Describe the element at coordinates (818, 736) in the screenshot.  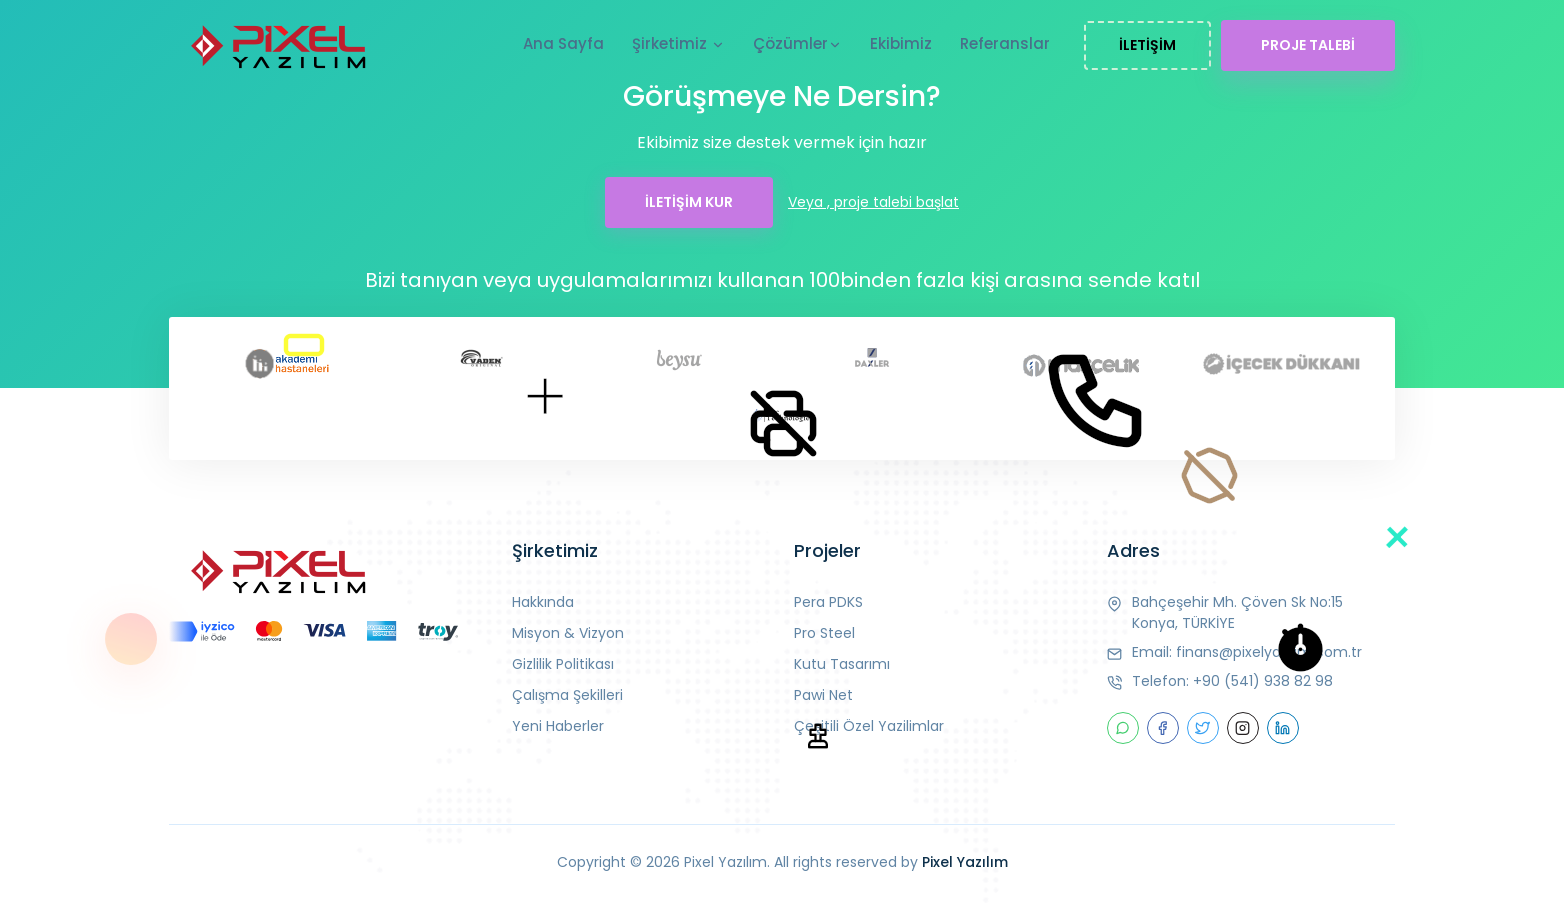
I see `indicates a deceased user or memorial account` at that location.